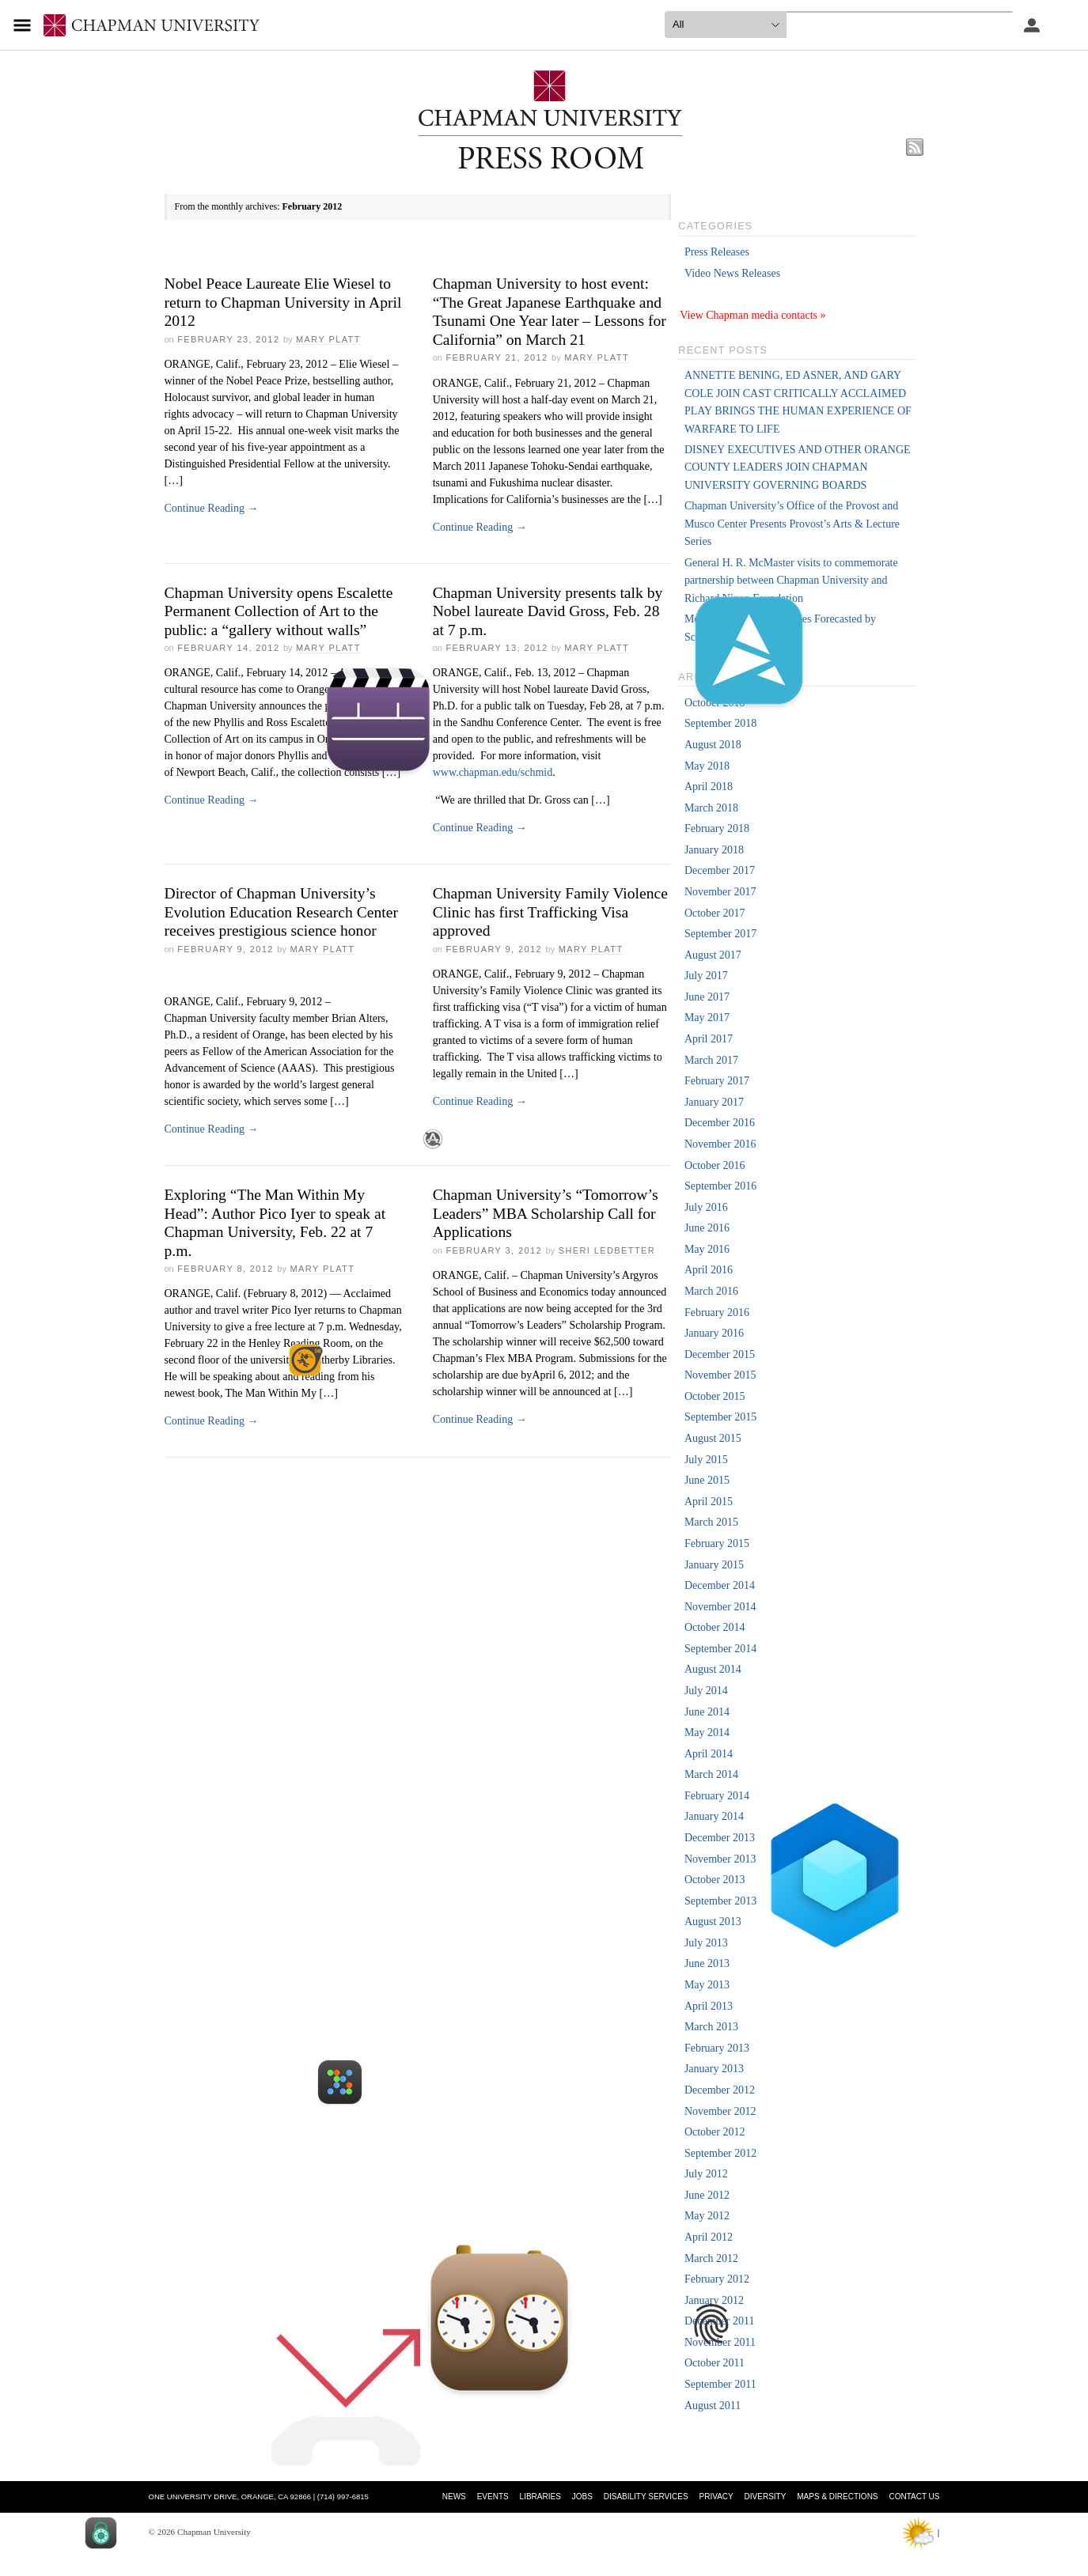 Image resolution: width=1088 pixels, height=2576 pixels. What do you see at coordinates (749, 650) in the screenshot?
I see `launch the artix linux application` at bounding box center [749, 650].